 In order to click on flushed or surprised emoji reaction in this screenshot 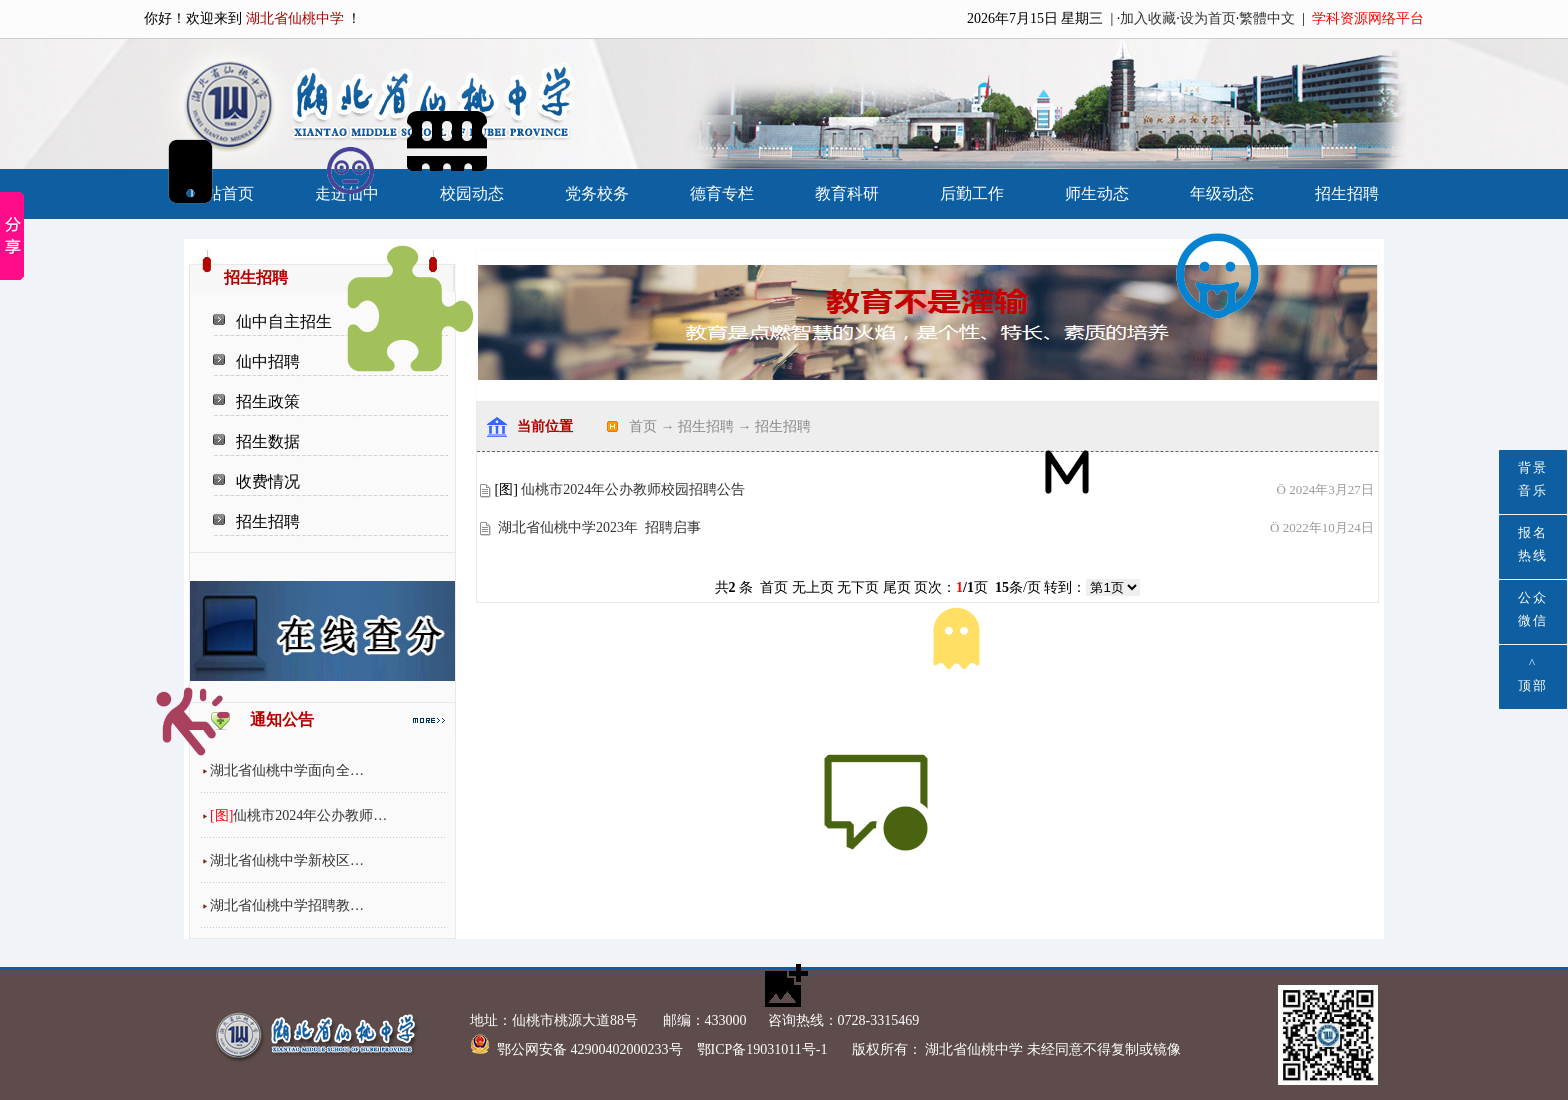, I will do `click(350, 170)`.